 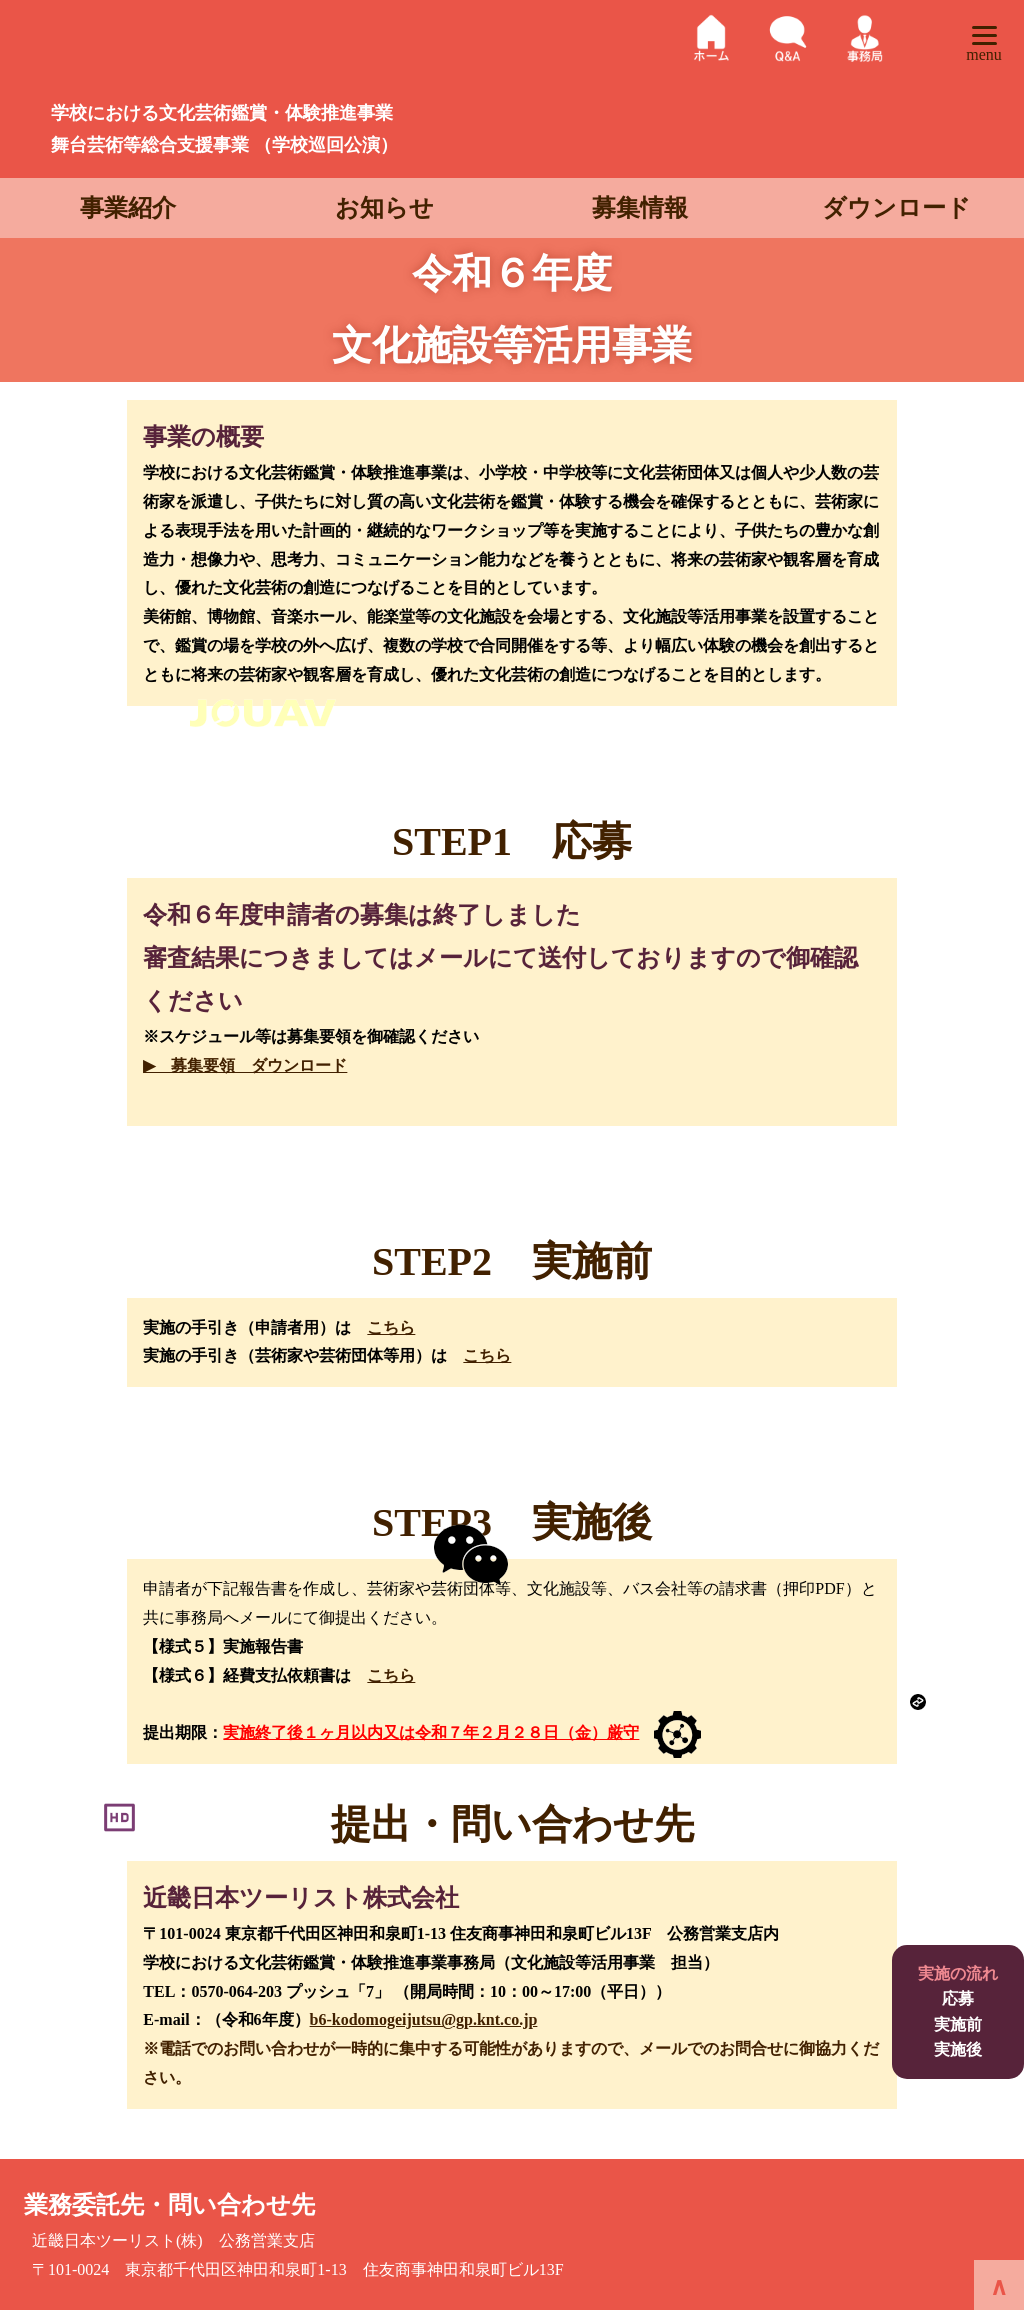 I want to click on indicates high-definition video quality is available, so click(x=119, y=1817).